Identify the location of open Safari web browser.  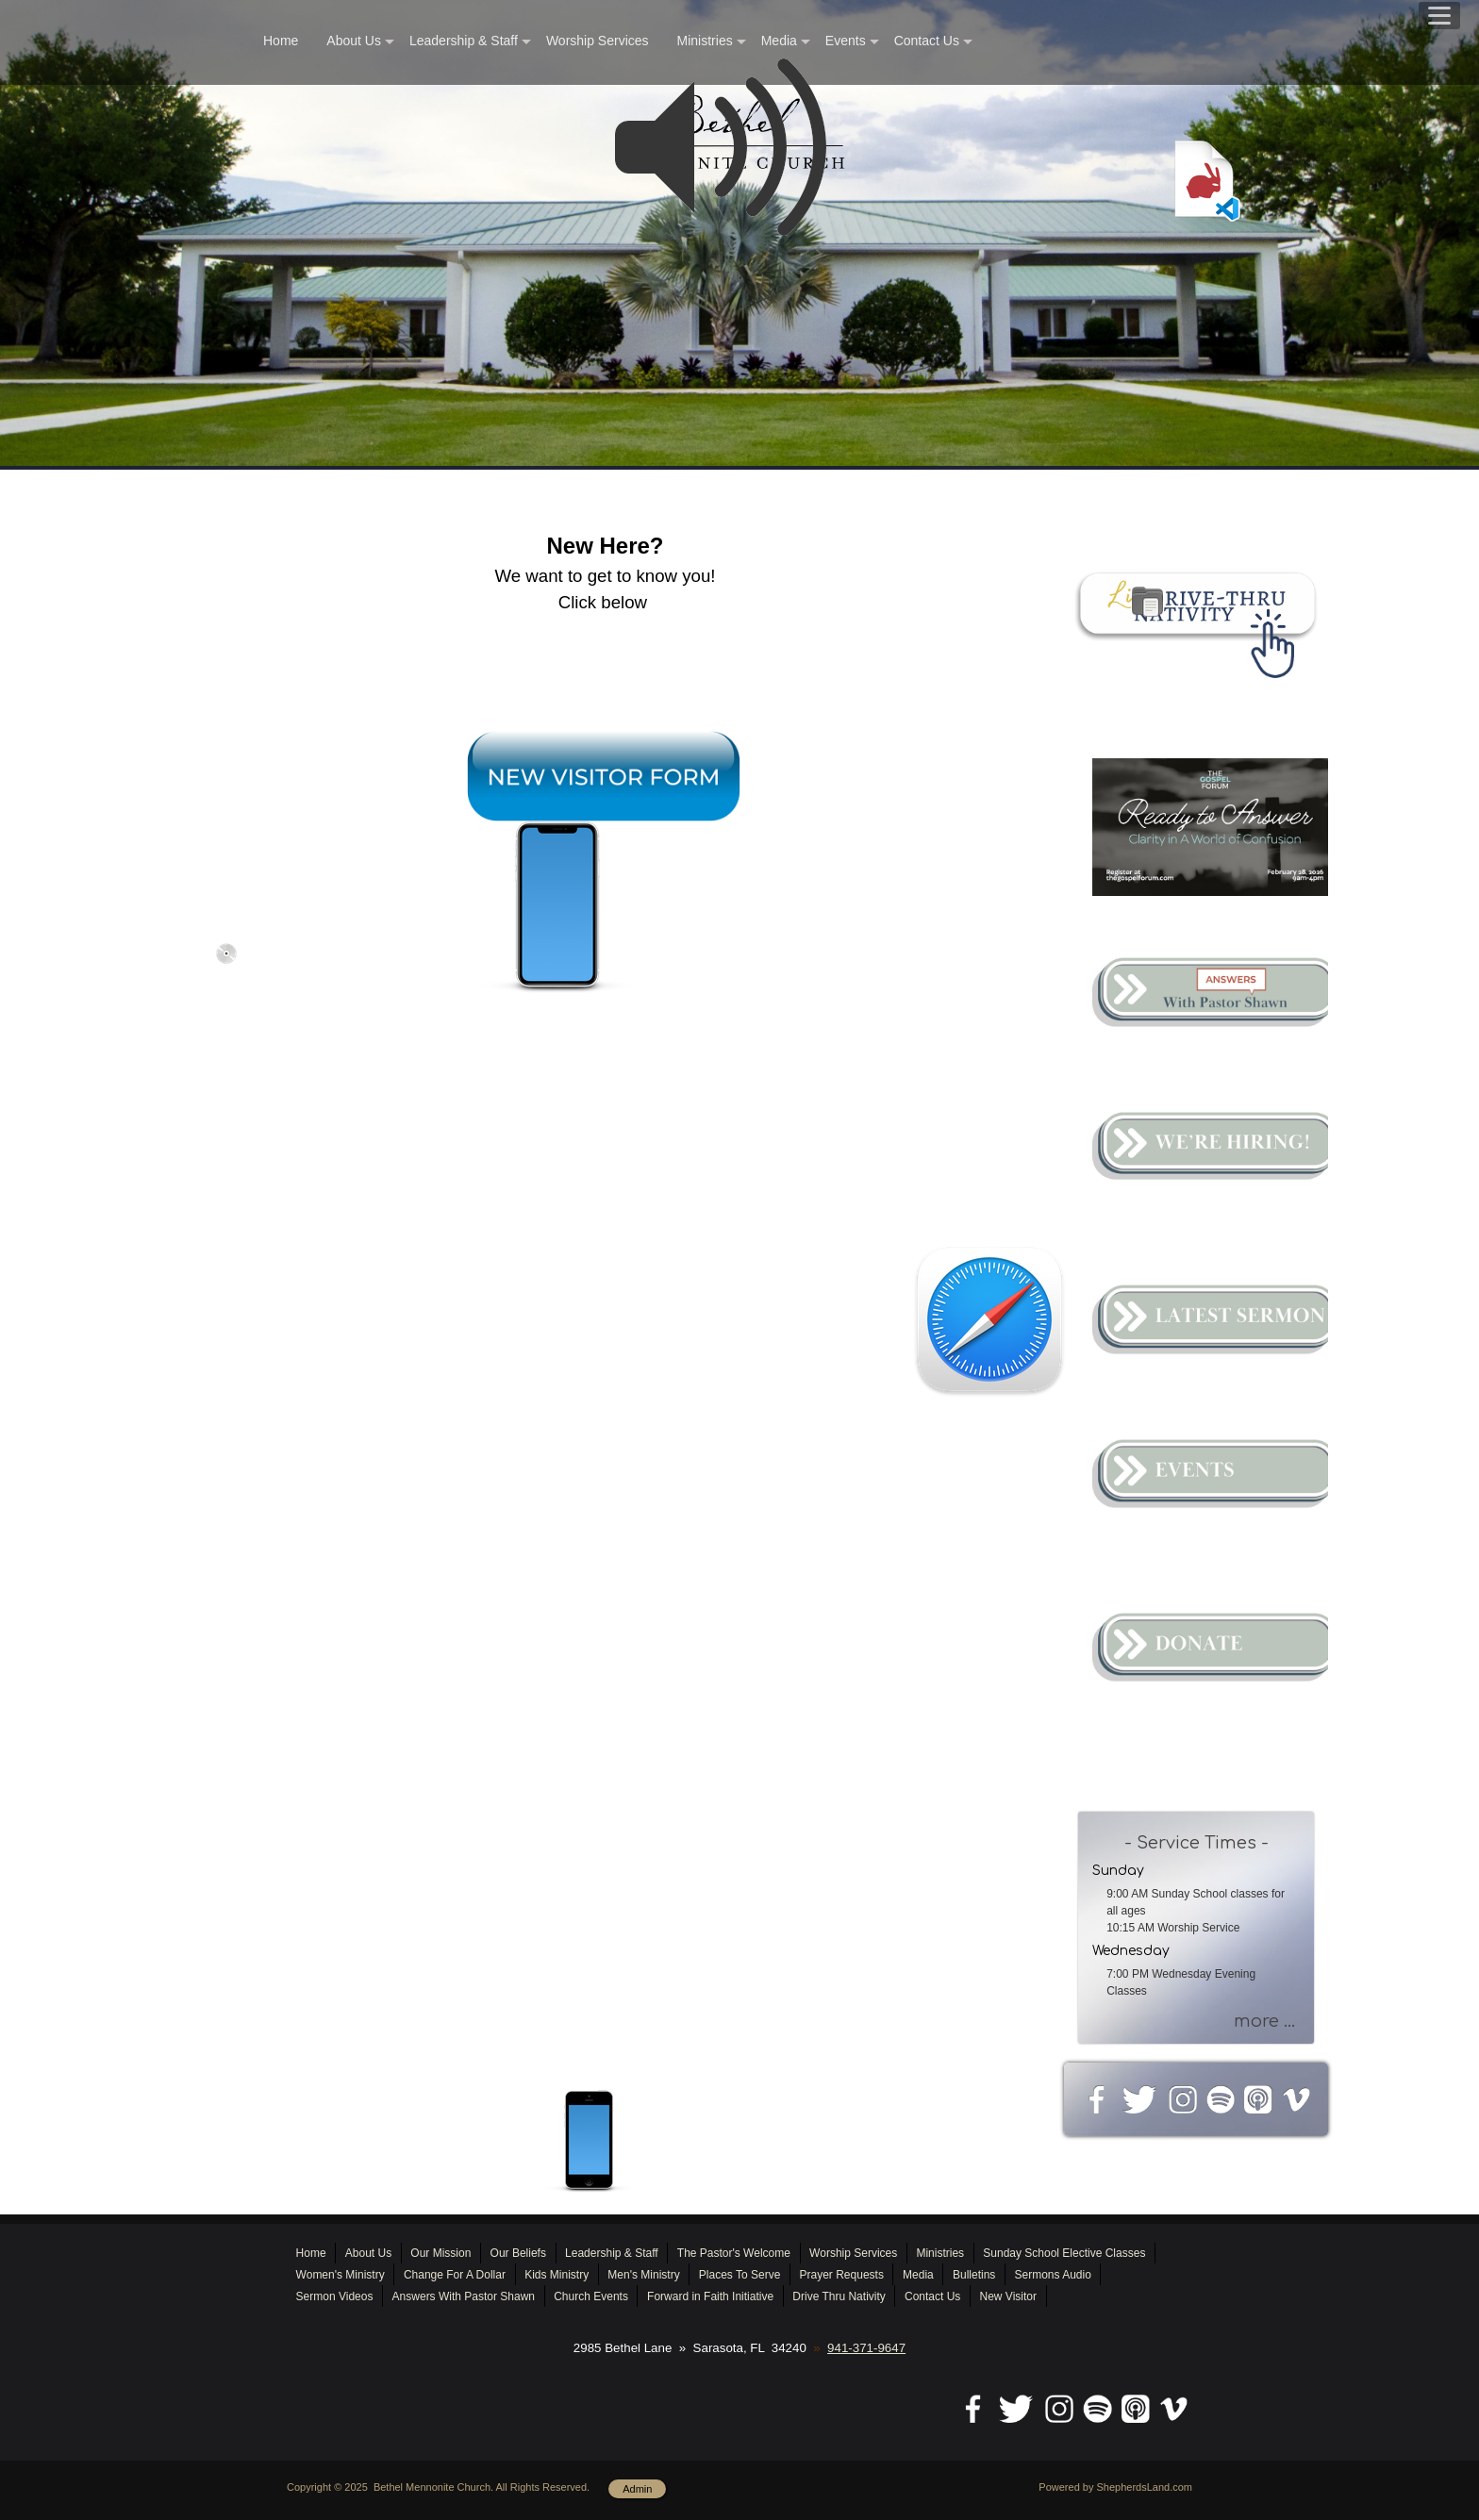
(989, 1319).